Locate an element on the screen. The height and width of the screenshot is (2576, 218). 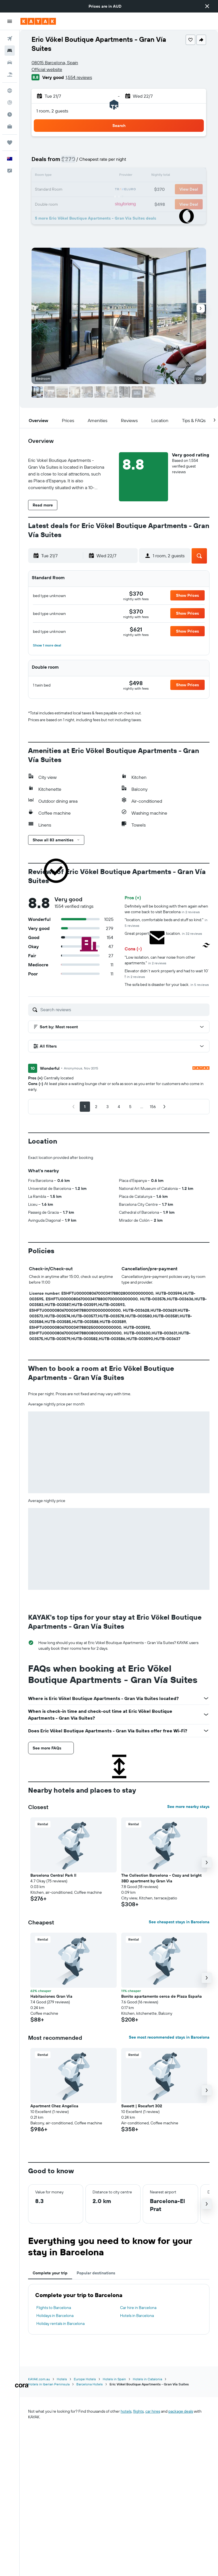
mailbox.org email service logo is located at coordinates (157, 938).